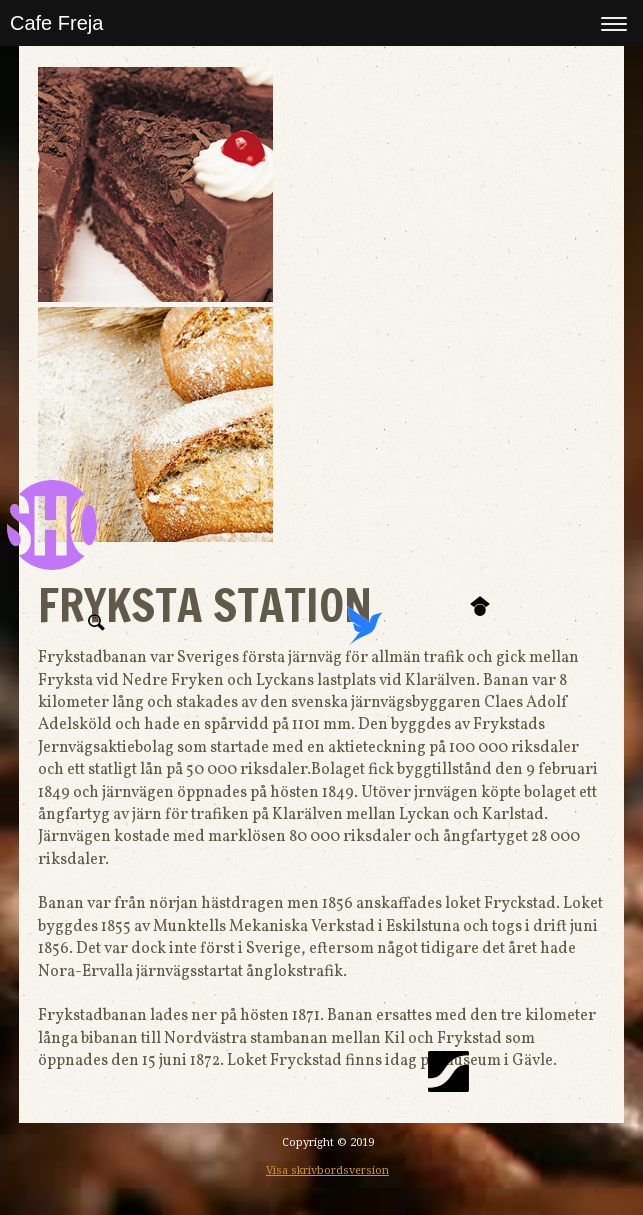  Describe the element at coordinates (448, 1071) in the screenshot. I see `open statista website or app` at that location.